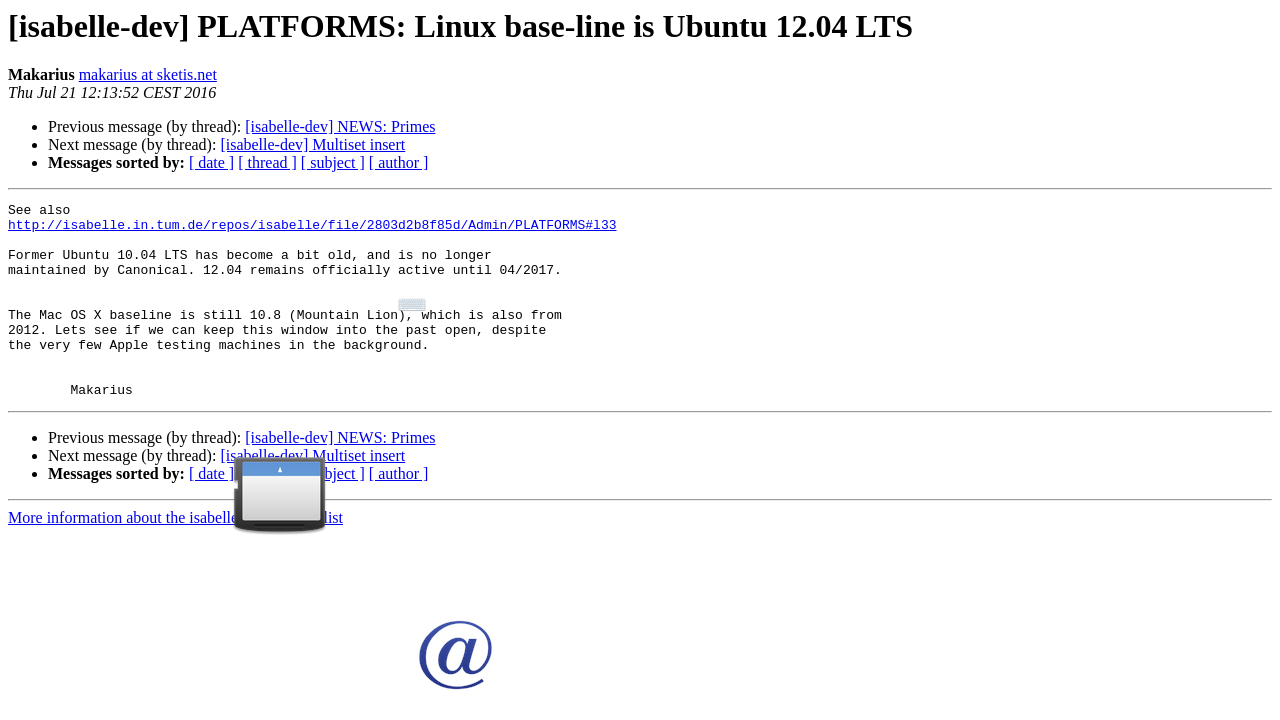  I want to click on bluetooth keyboard connected, so click(412, 305).